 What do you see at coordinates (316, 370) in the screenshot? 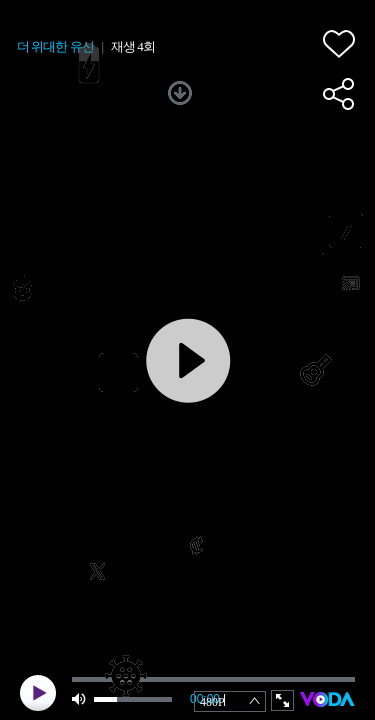
I see `access music or instrument settings` at bounding box center [316, 370].